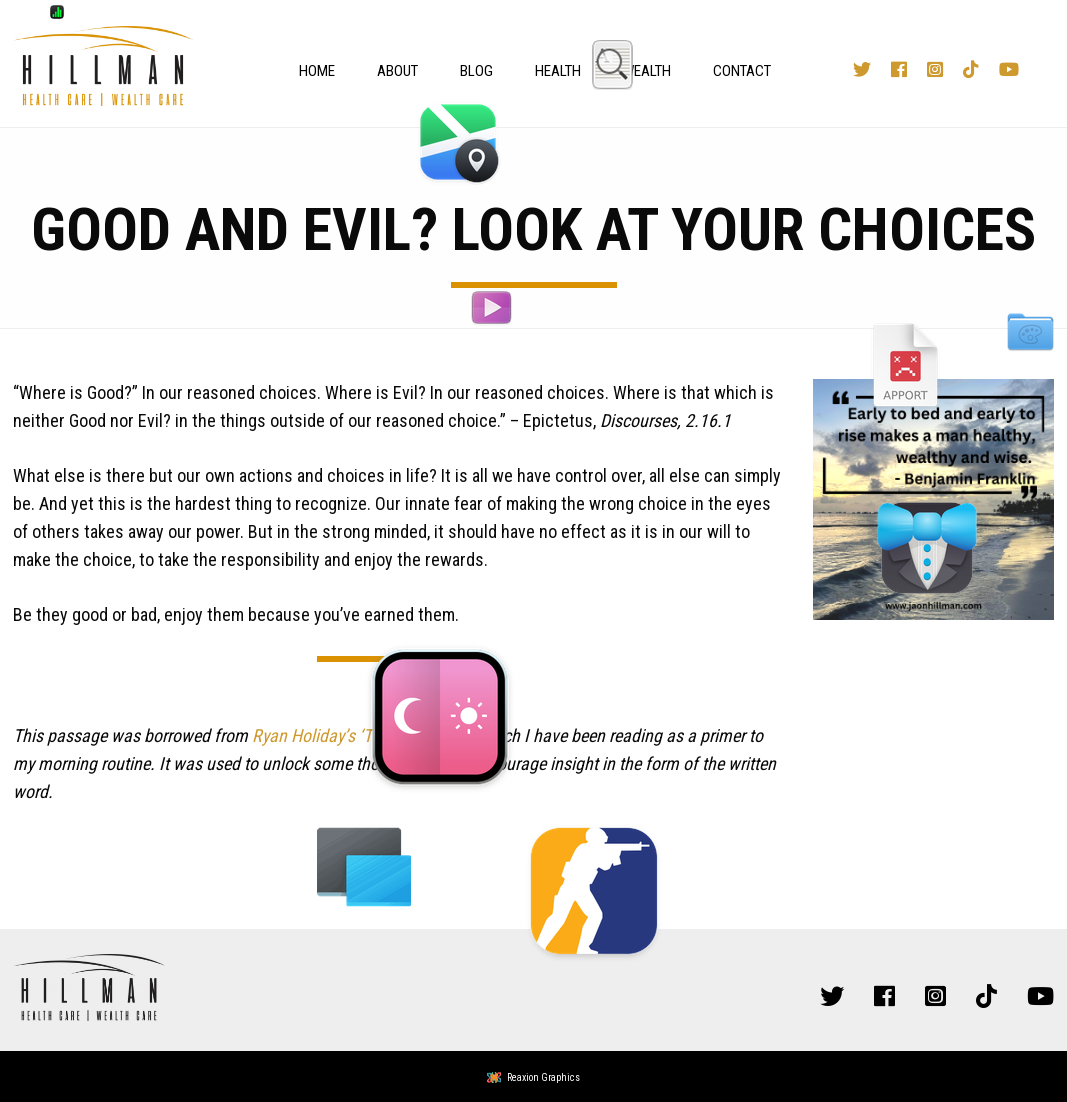 This screenshot has width=1067, height=1102. I want to click on apport crash report file, so click(905, 366).